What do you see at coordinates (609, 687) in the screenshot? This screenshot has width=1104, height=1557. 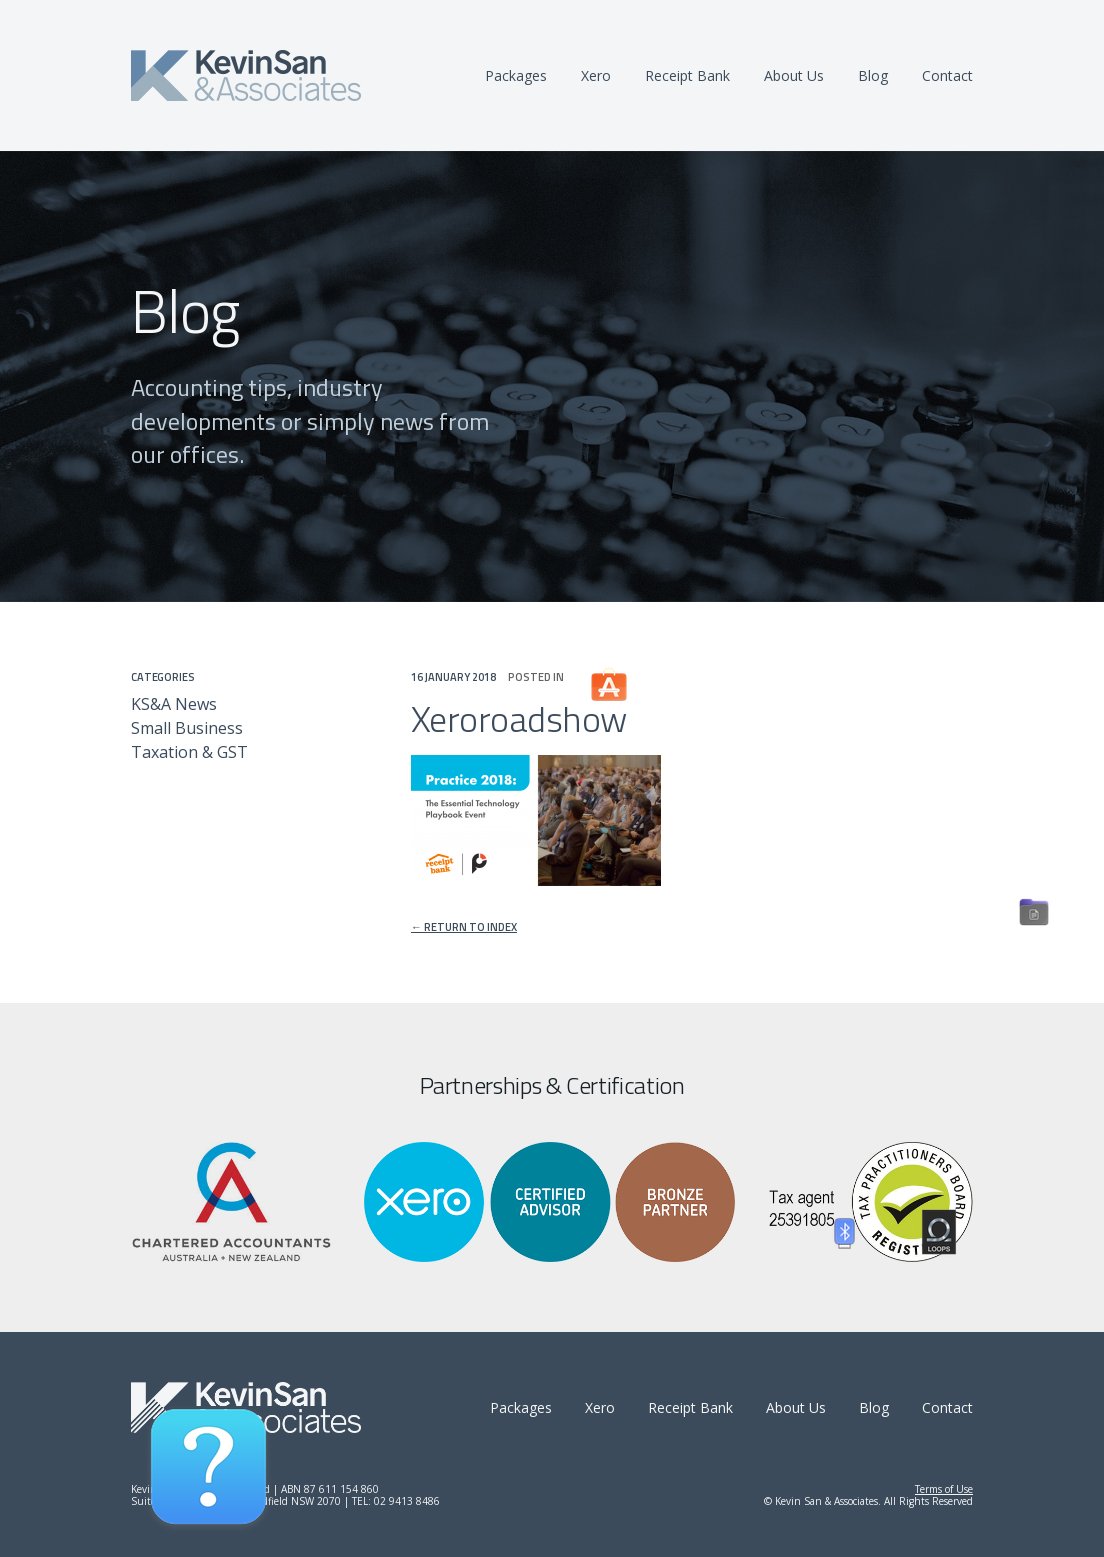 I see `open the software center to browse and install applications` at bounding box center [609, 687].